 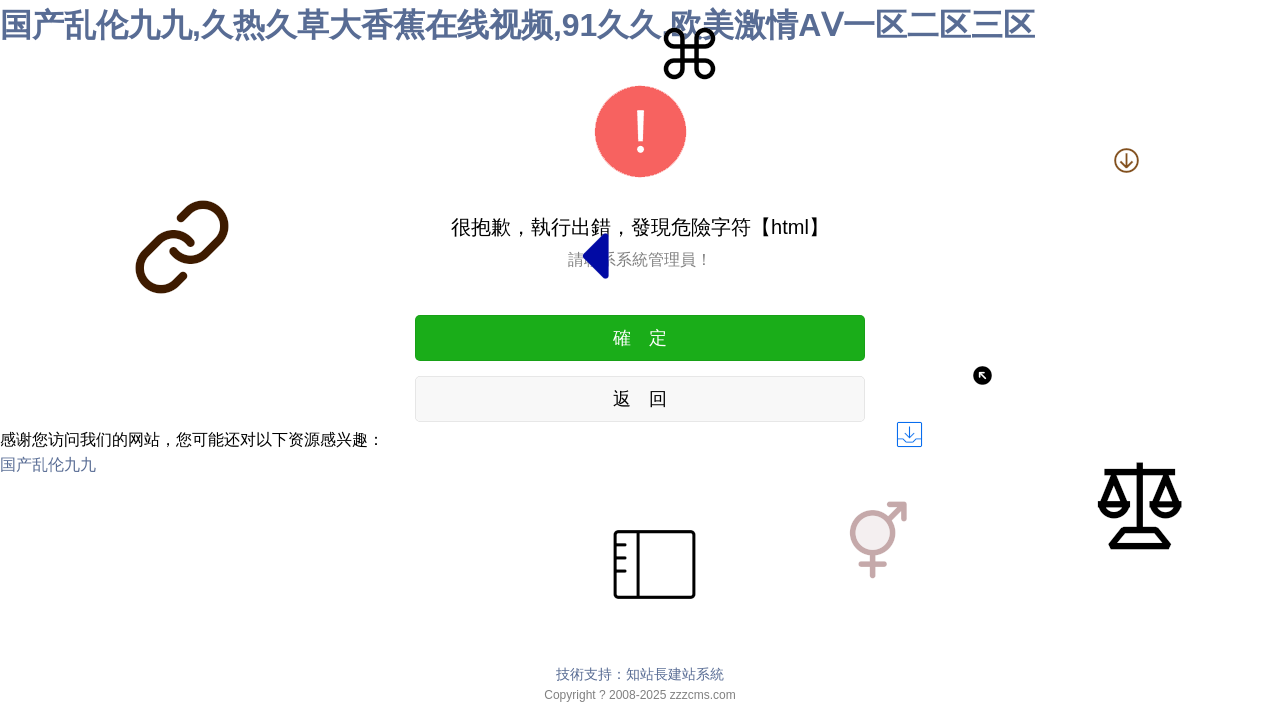 I want to click on go back to the previous screen, so click(x=599, y=256).